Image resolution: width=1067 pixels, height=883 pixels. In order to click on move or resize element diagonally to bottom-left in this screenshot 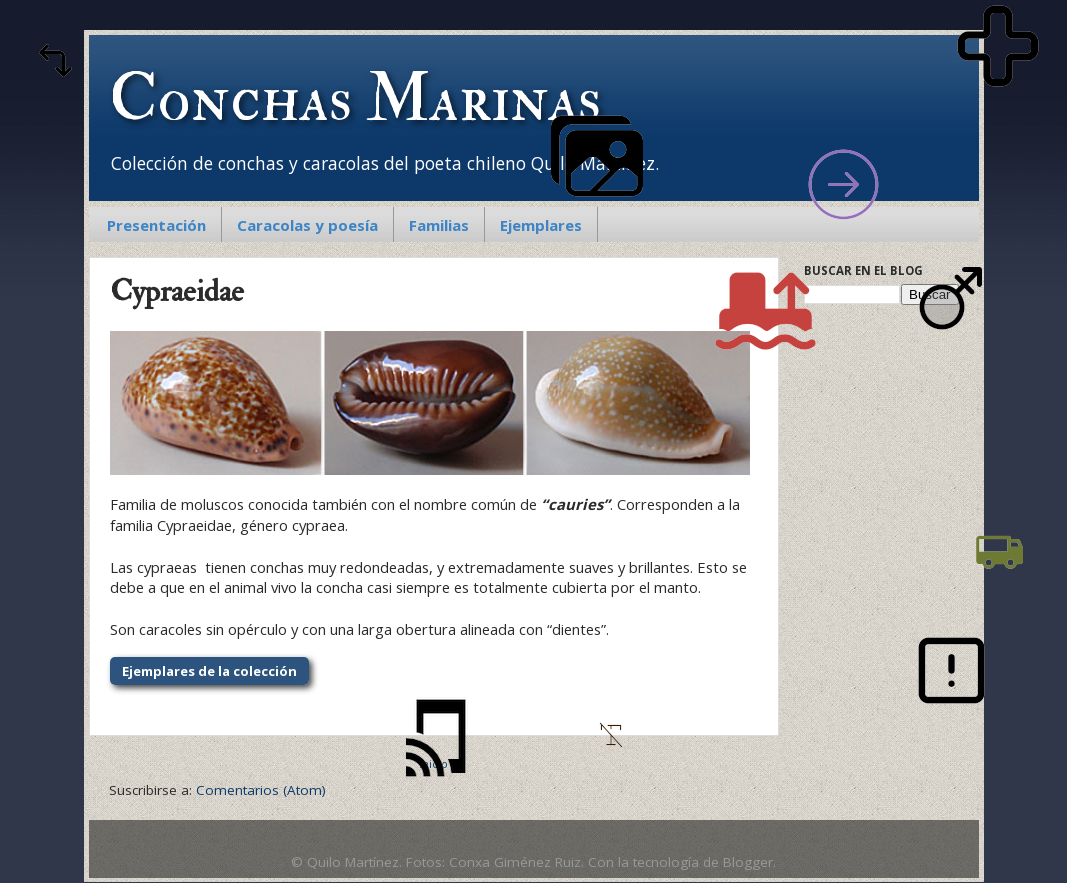, I will do `click(55, 60)`.